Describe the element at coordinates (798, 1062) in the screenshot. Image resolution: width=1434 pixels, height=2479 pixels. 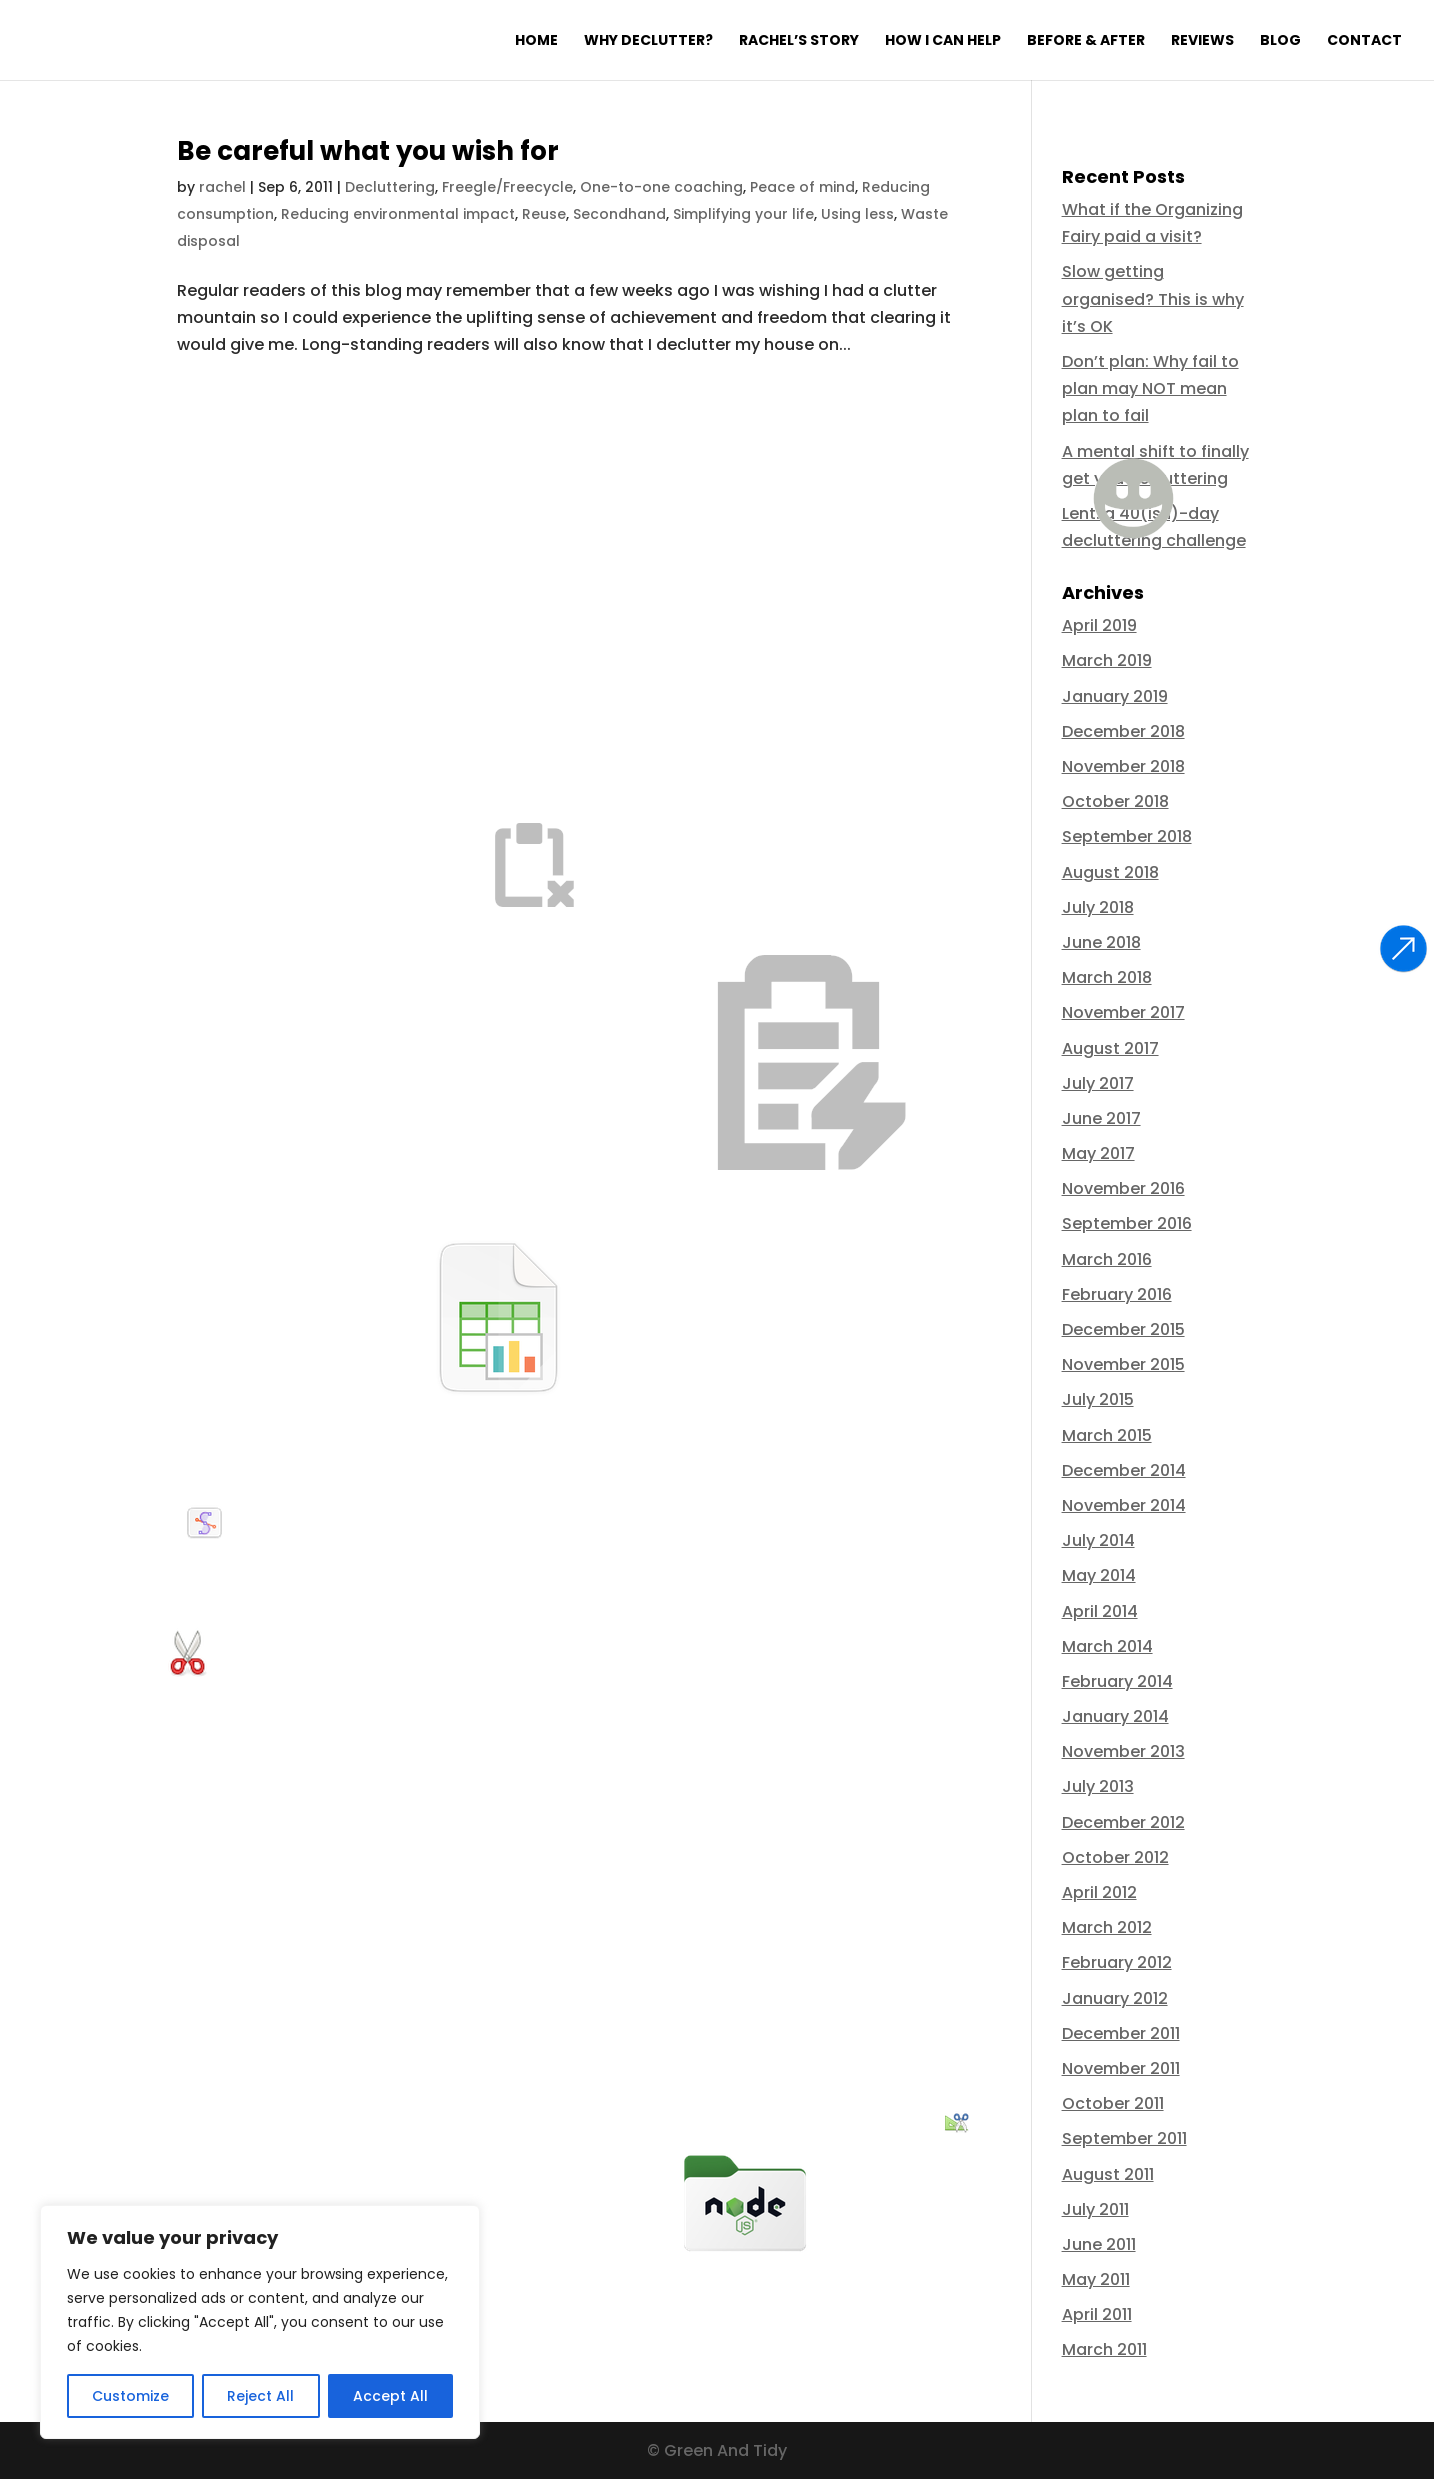
I see `battery fully charged and currently charging` at that location.